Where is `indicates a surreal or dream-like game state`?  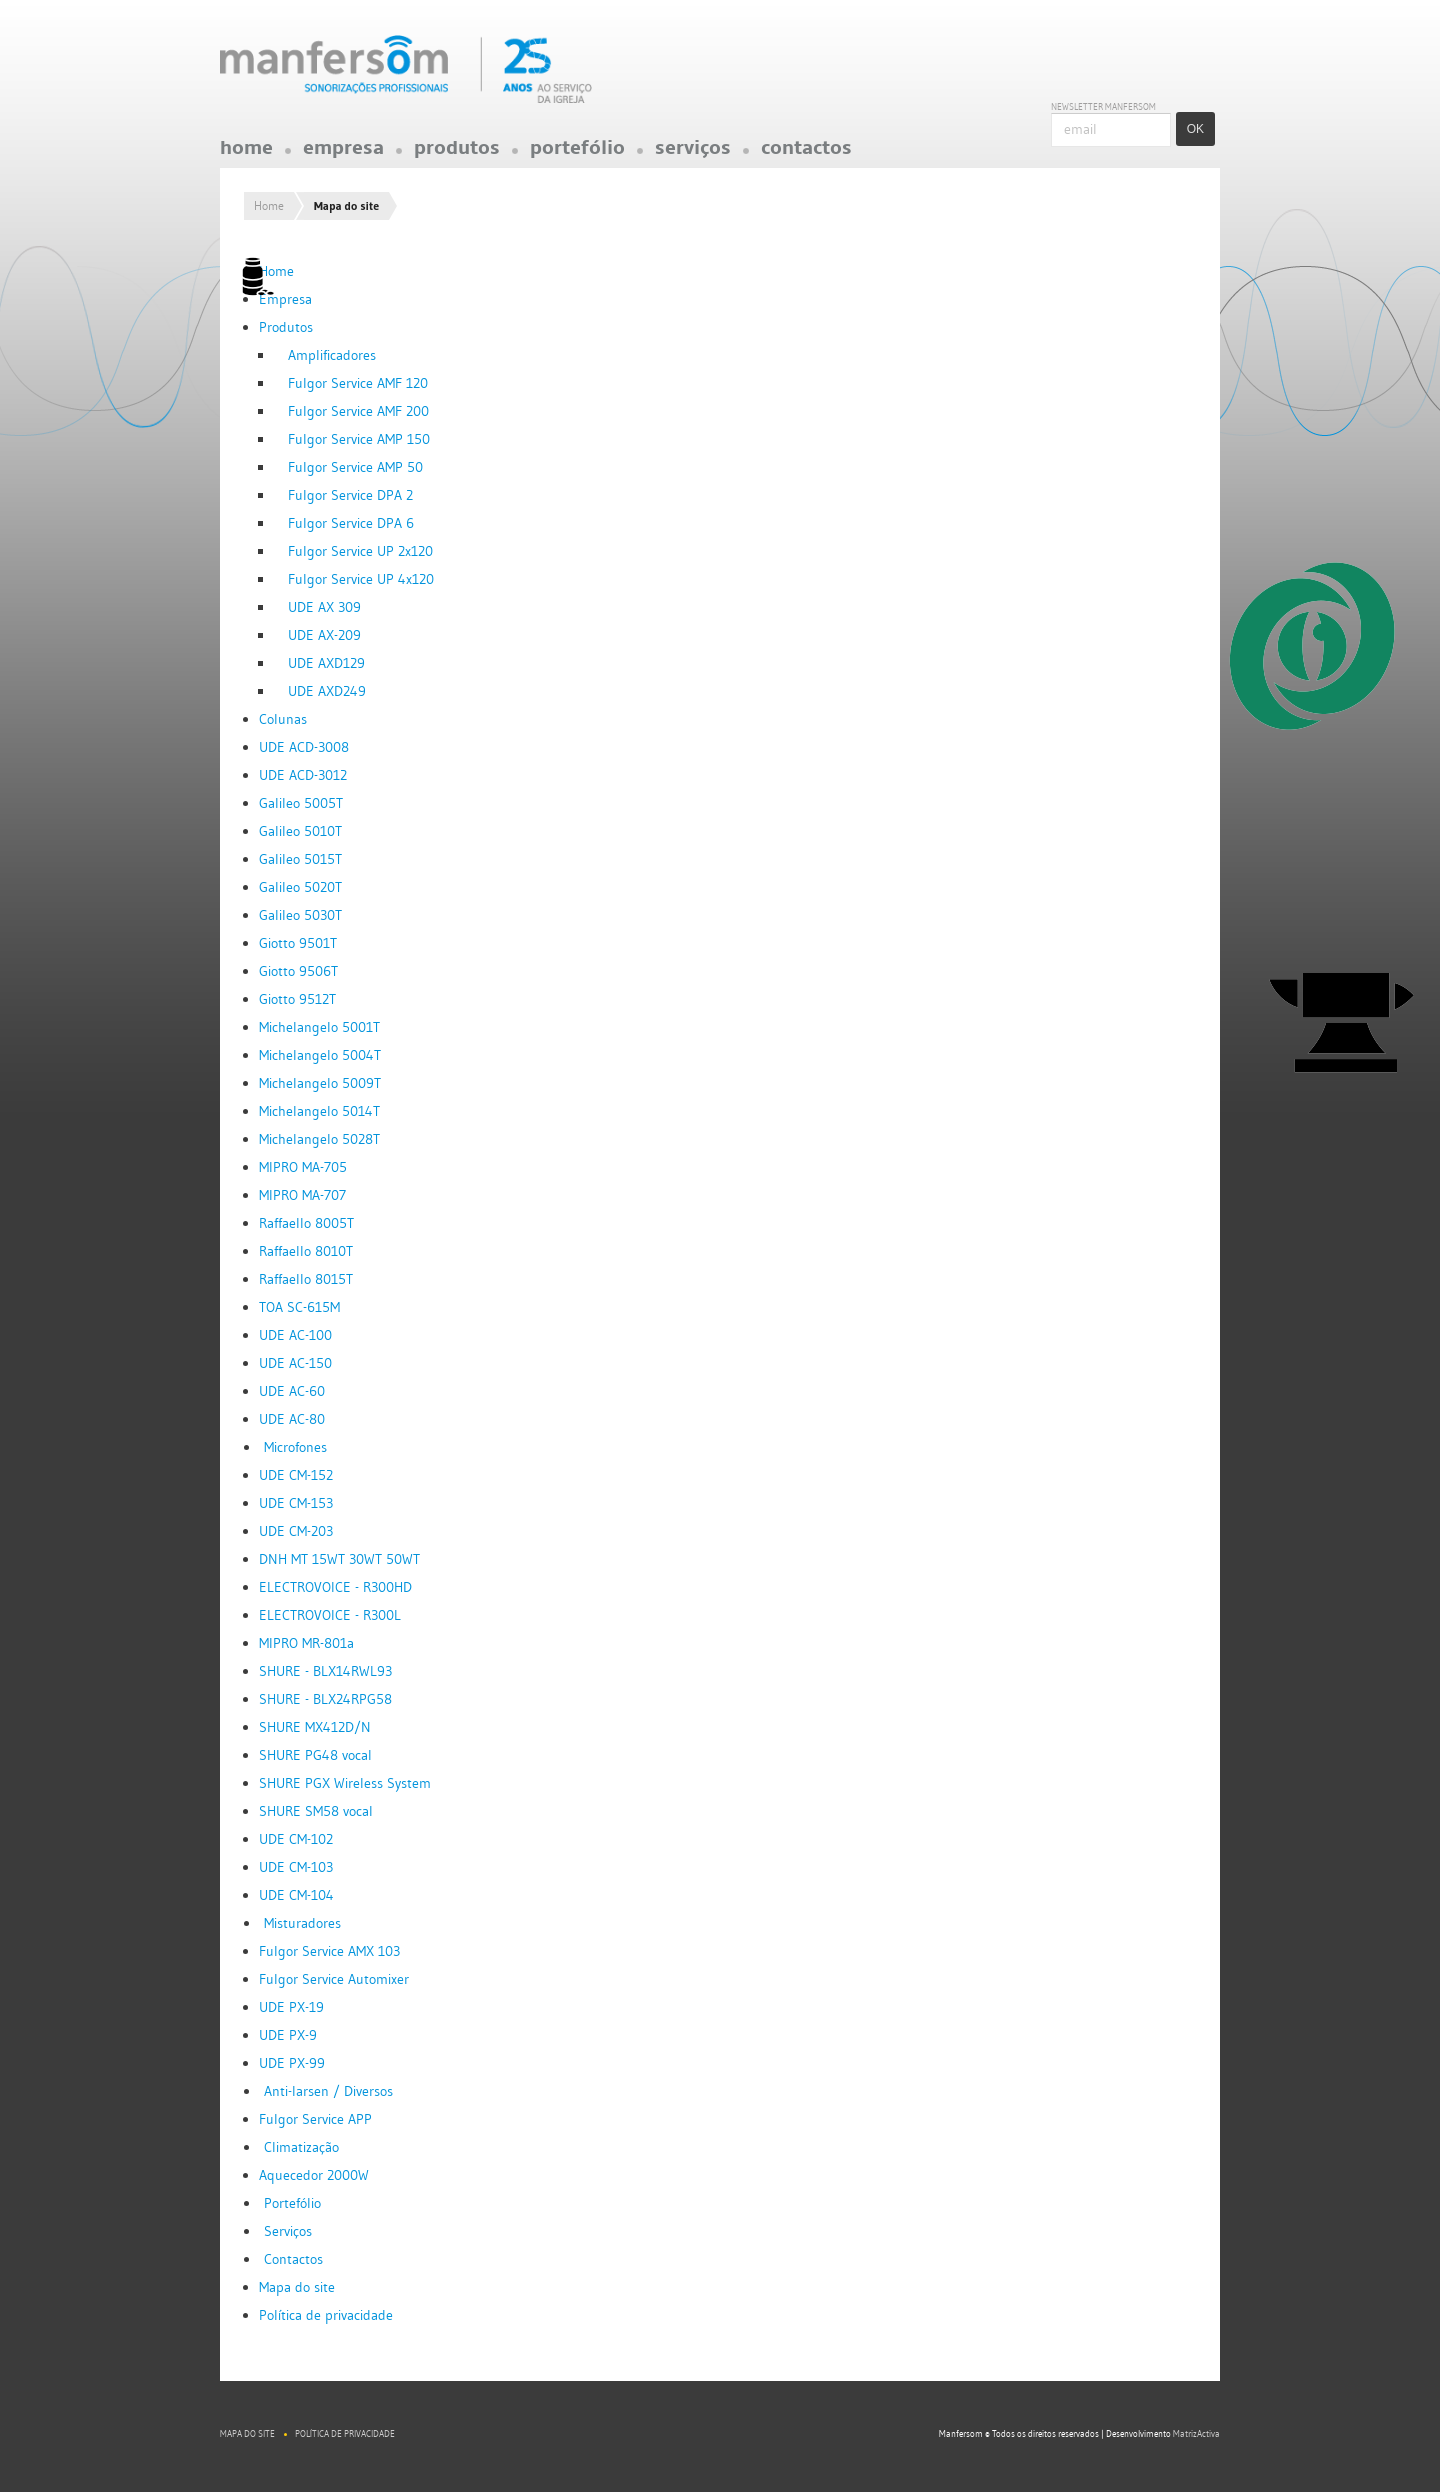
indicates a surreal or dream-like game state is located at coordinates (1312, 646).